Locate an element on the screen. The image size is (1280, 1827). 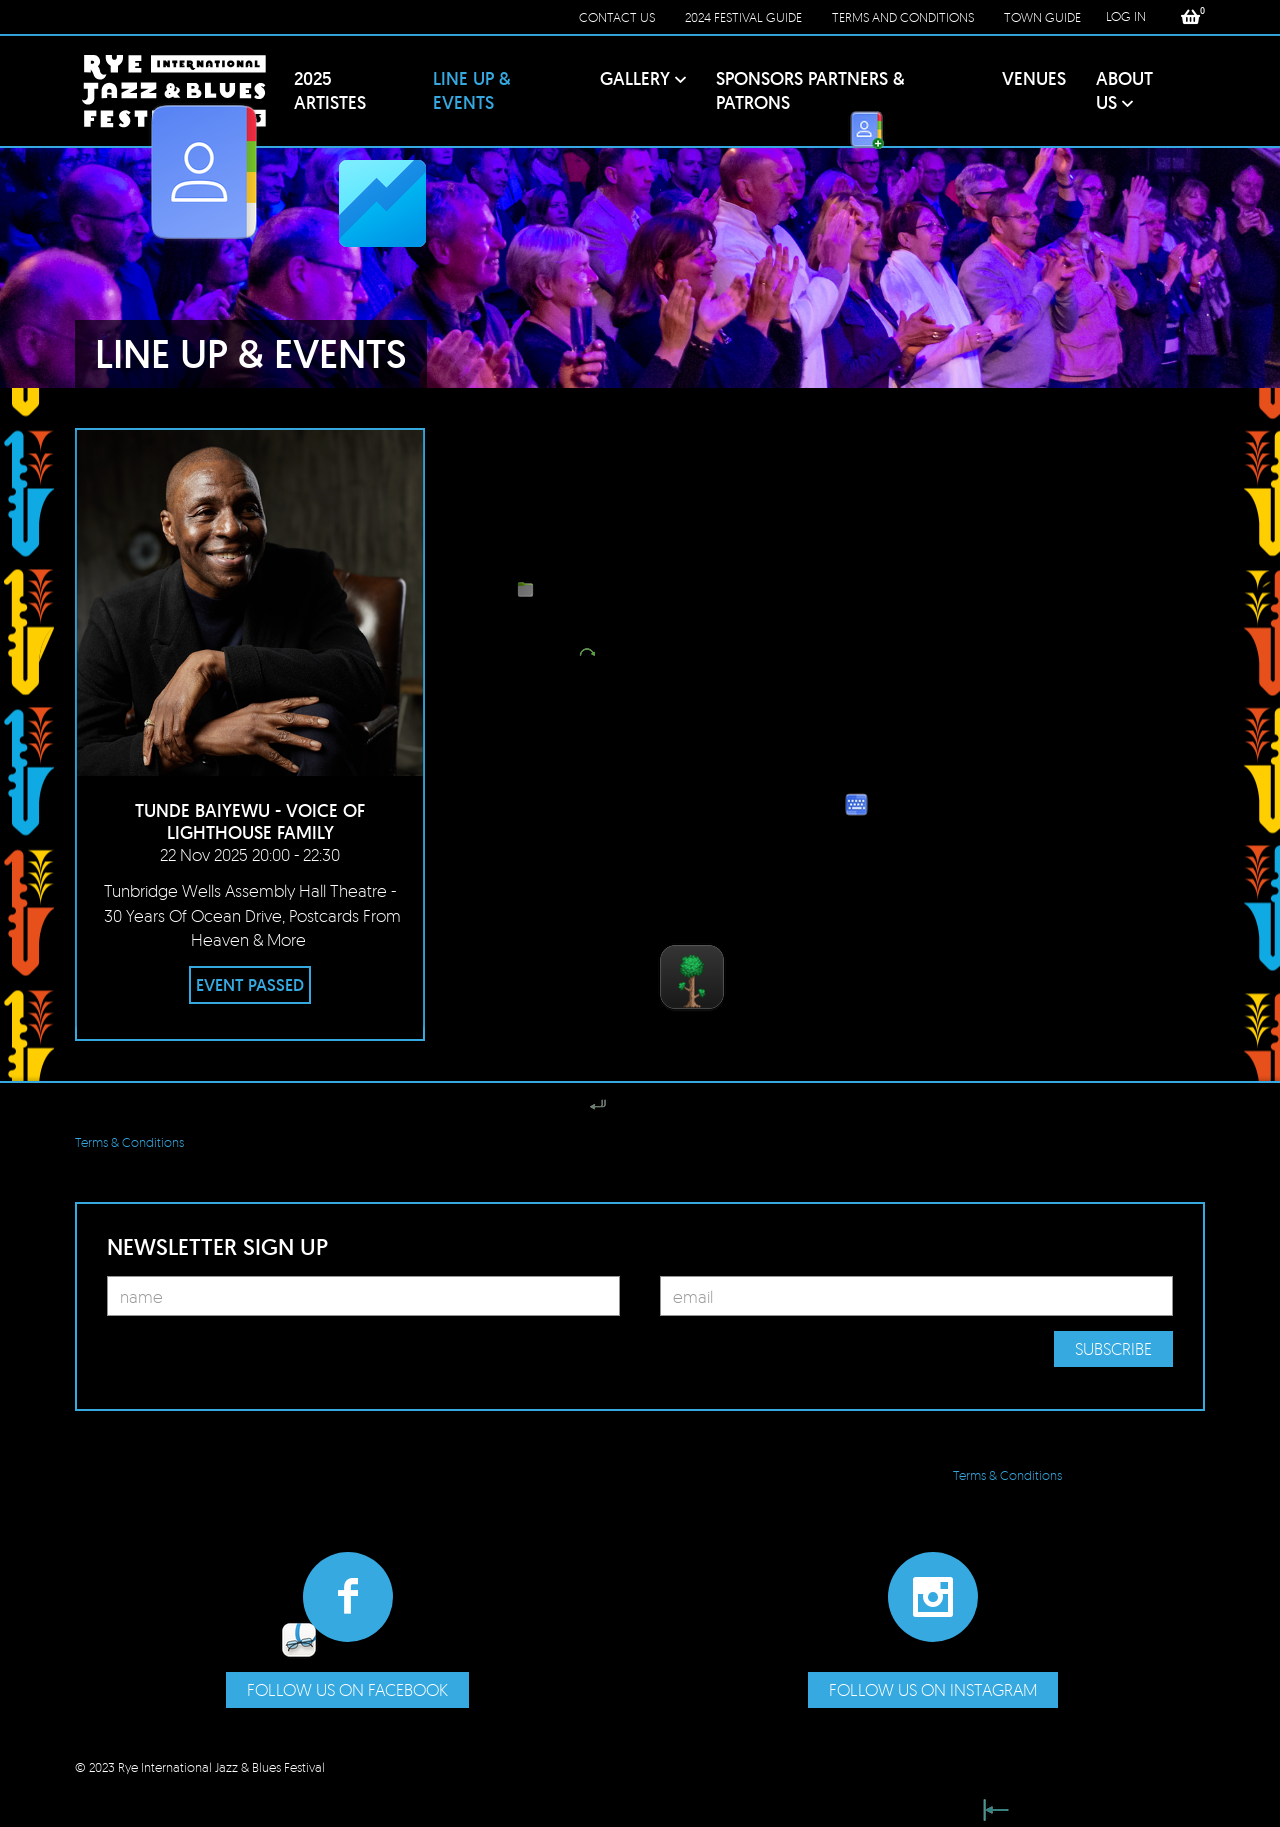
open okular document viewer is located at coordinates (299, 1640).